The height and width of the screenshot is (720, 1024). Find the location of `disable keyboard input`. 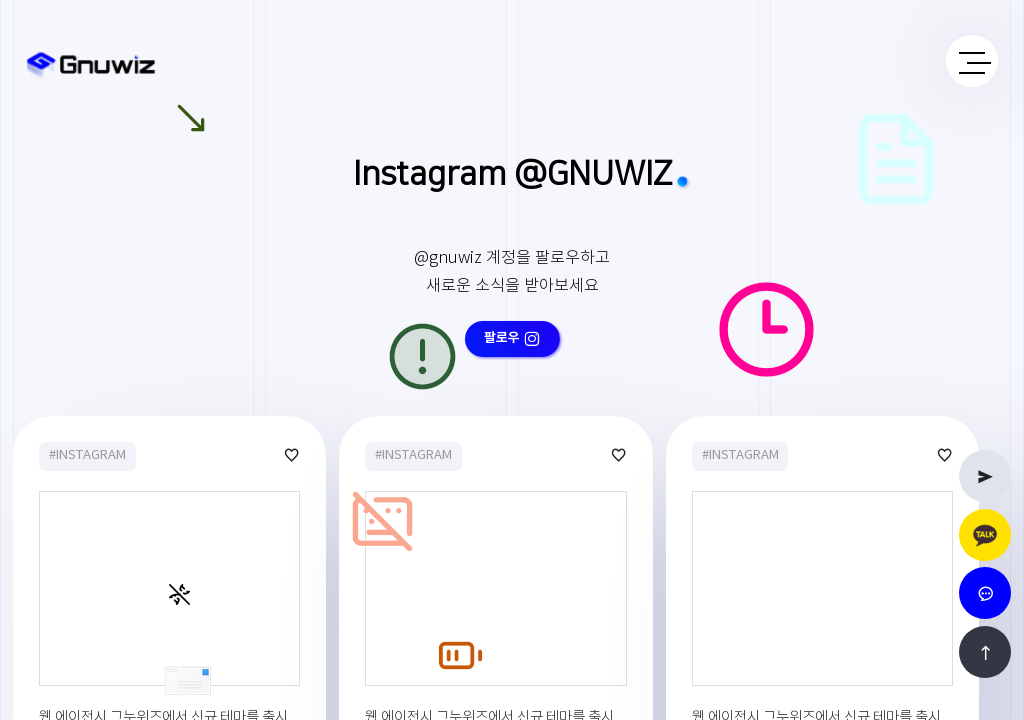

disable keyboard input is located at coordinates (382, 521).